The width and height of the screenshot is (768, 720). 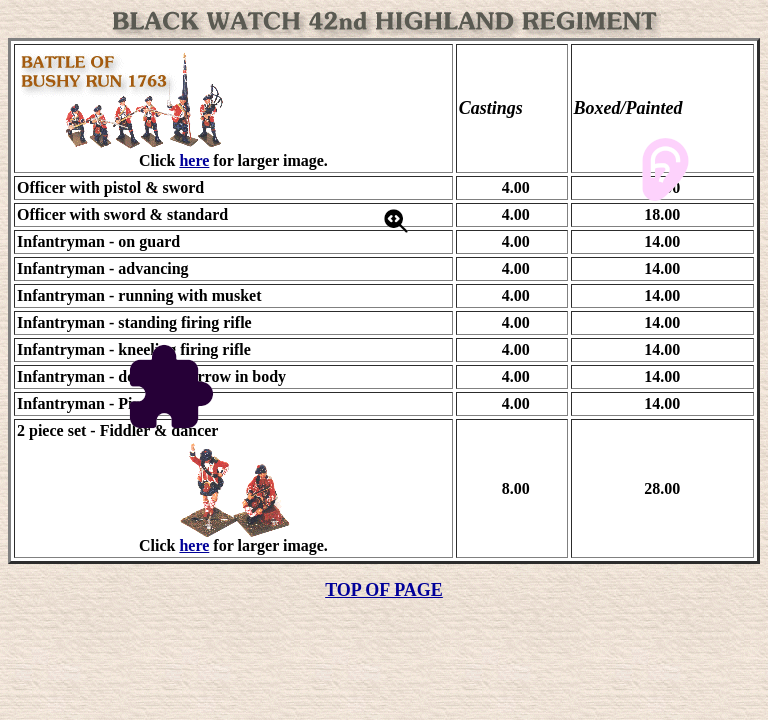 What do you see at coordinates (665, 169) in the screenshot?
I see `accessibility settings for hearing options` at bounding box center [665, 169].